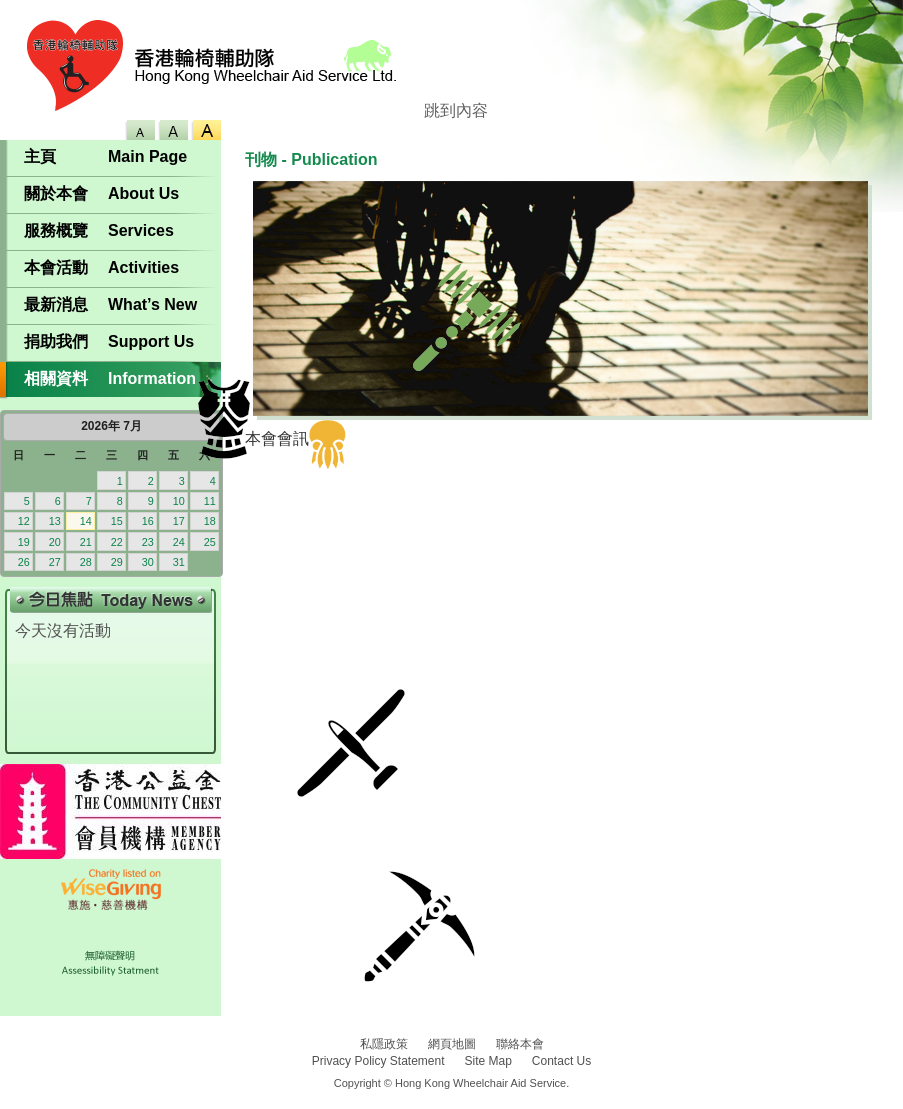 The image size is (903, 1109). Describe the element at coordinates (351, 743) in the screenshot. I see `access glider or sailplane activities` at that location.